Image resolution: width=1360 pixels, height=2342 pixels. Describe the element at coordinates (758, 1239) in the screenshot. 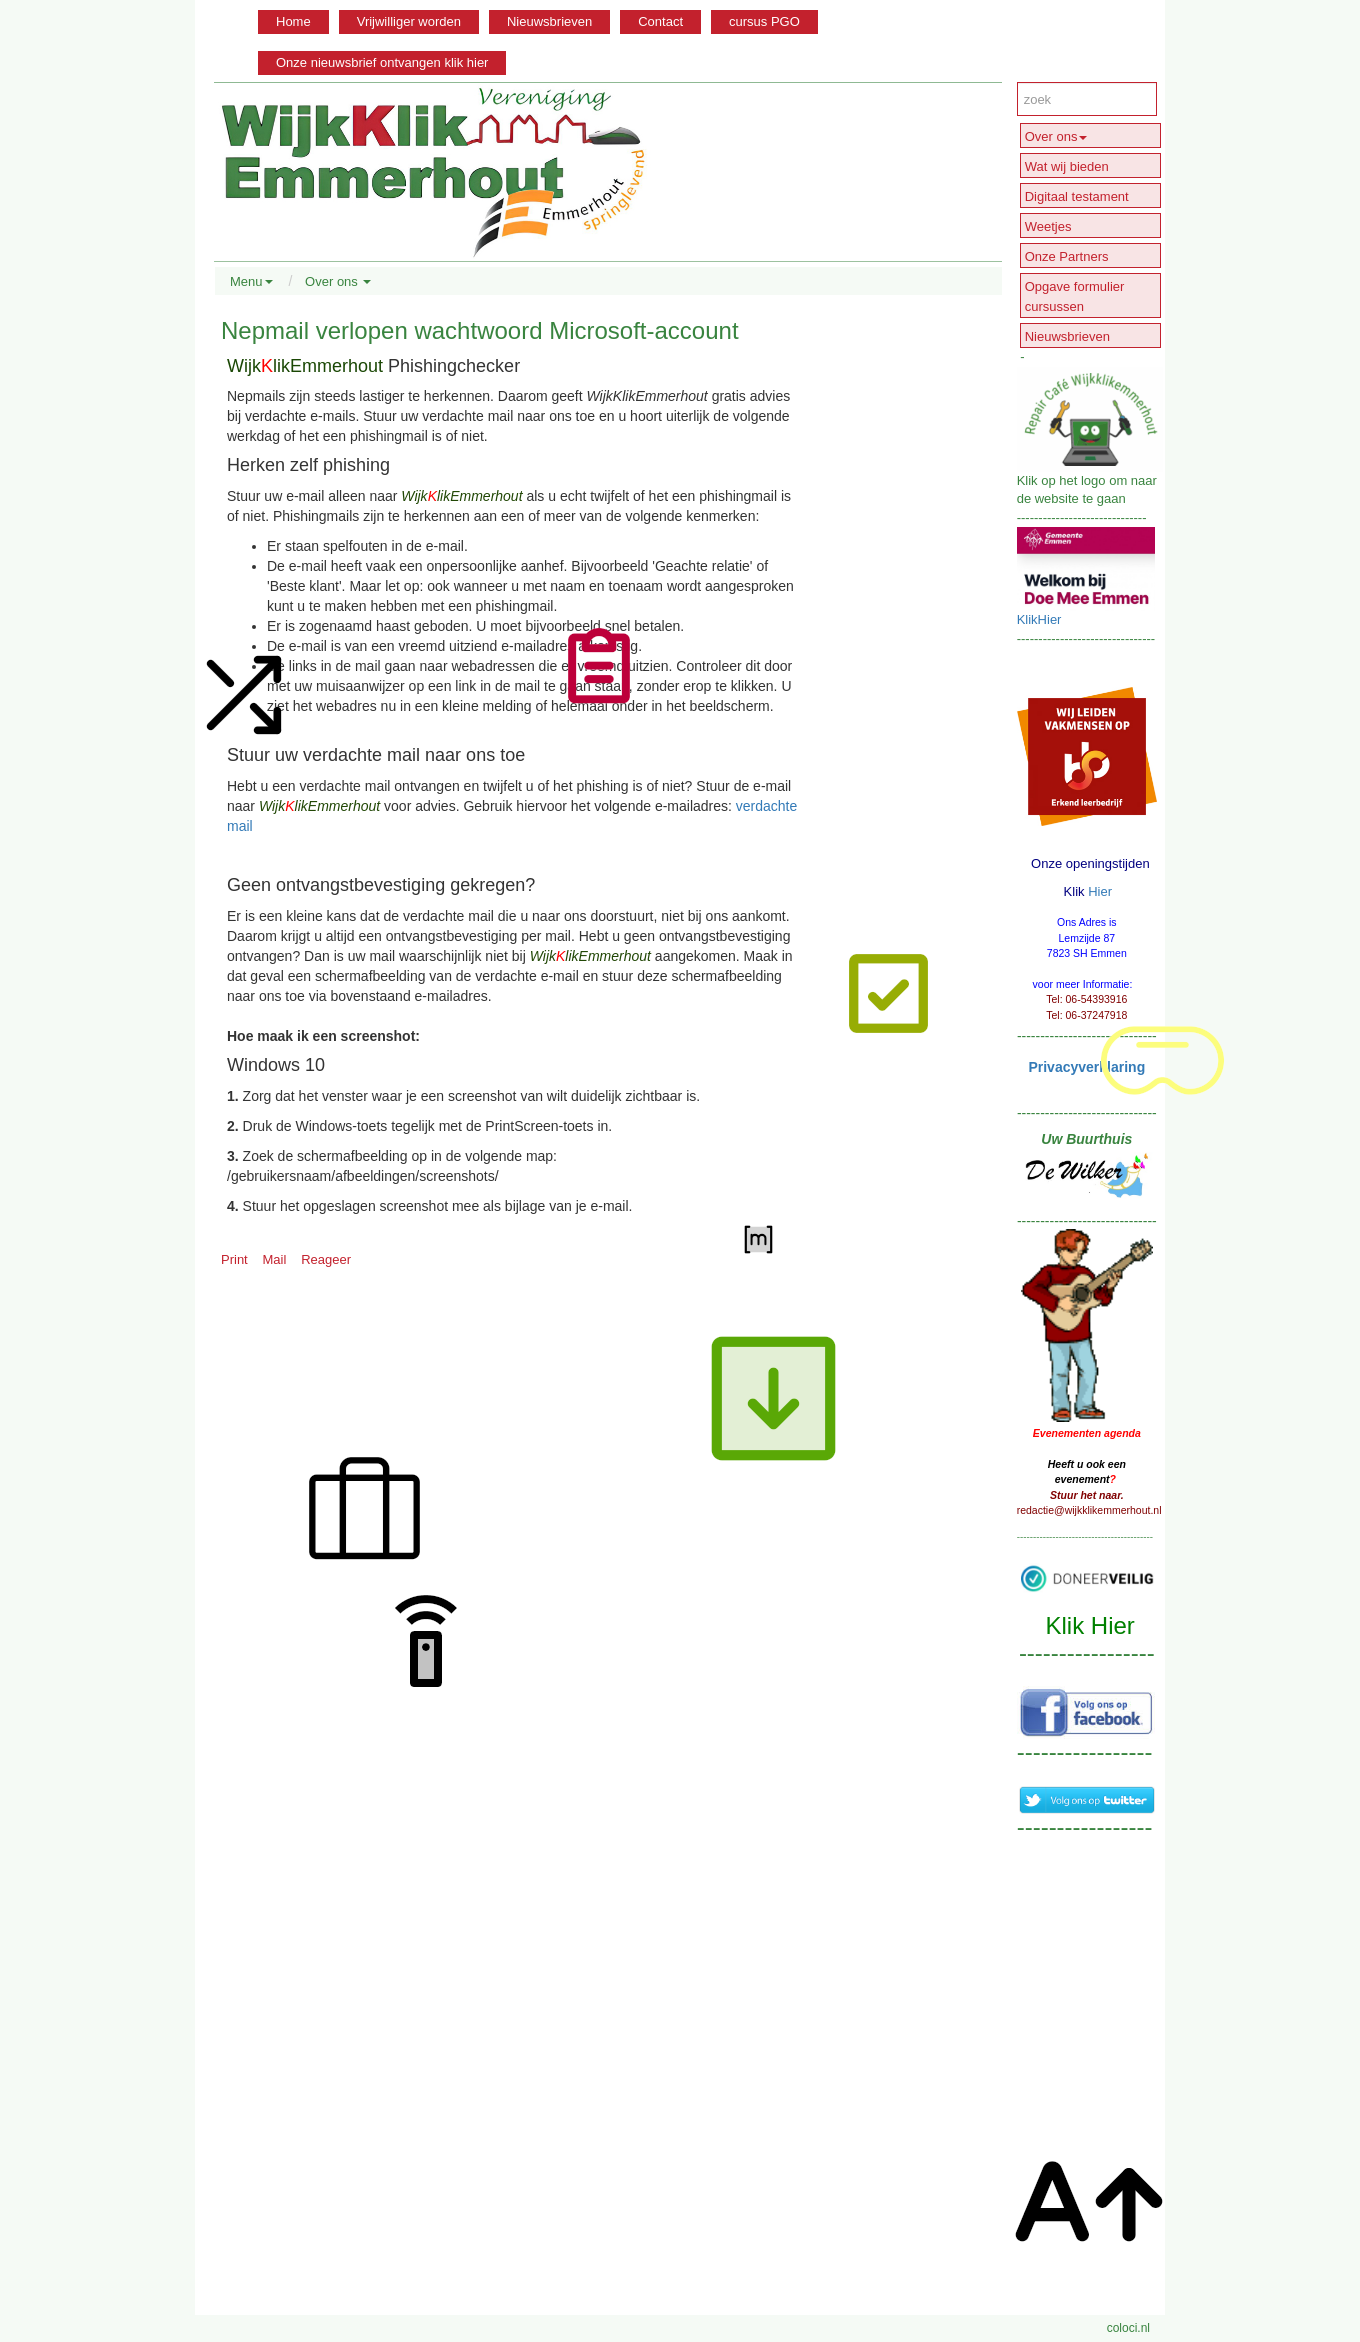

I see `link to Matrix messaging platform` at that location.